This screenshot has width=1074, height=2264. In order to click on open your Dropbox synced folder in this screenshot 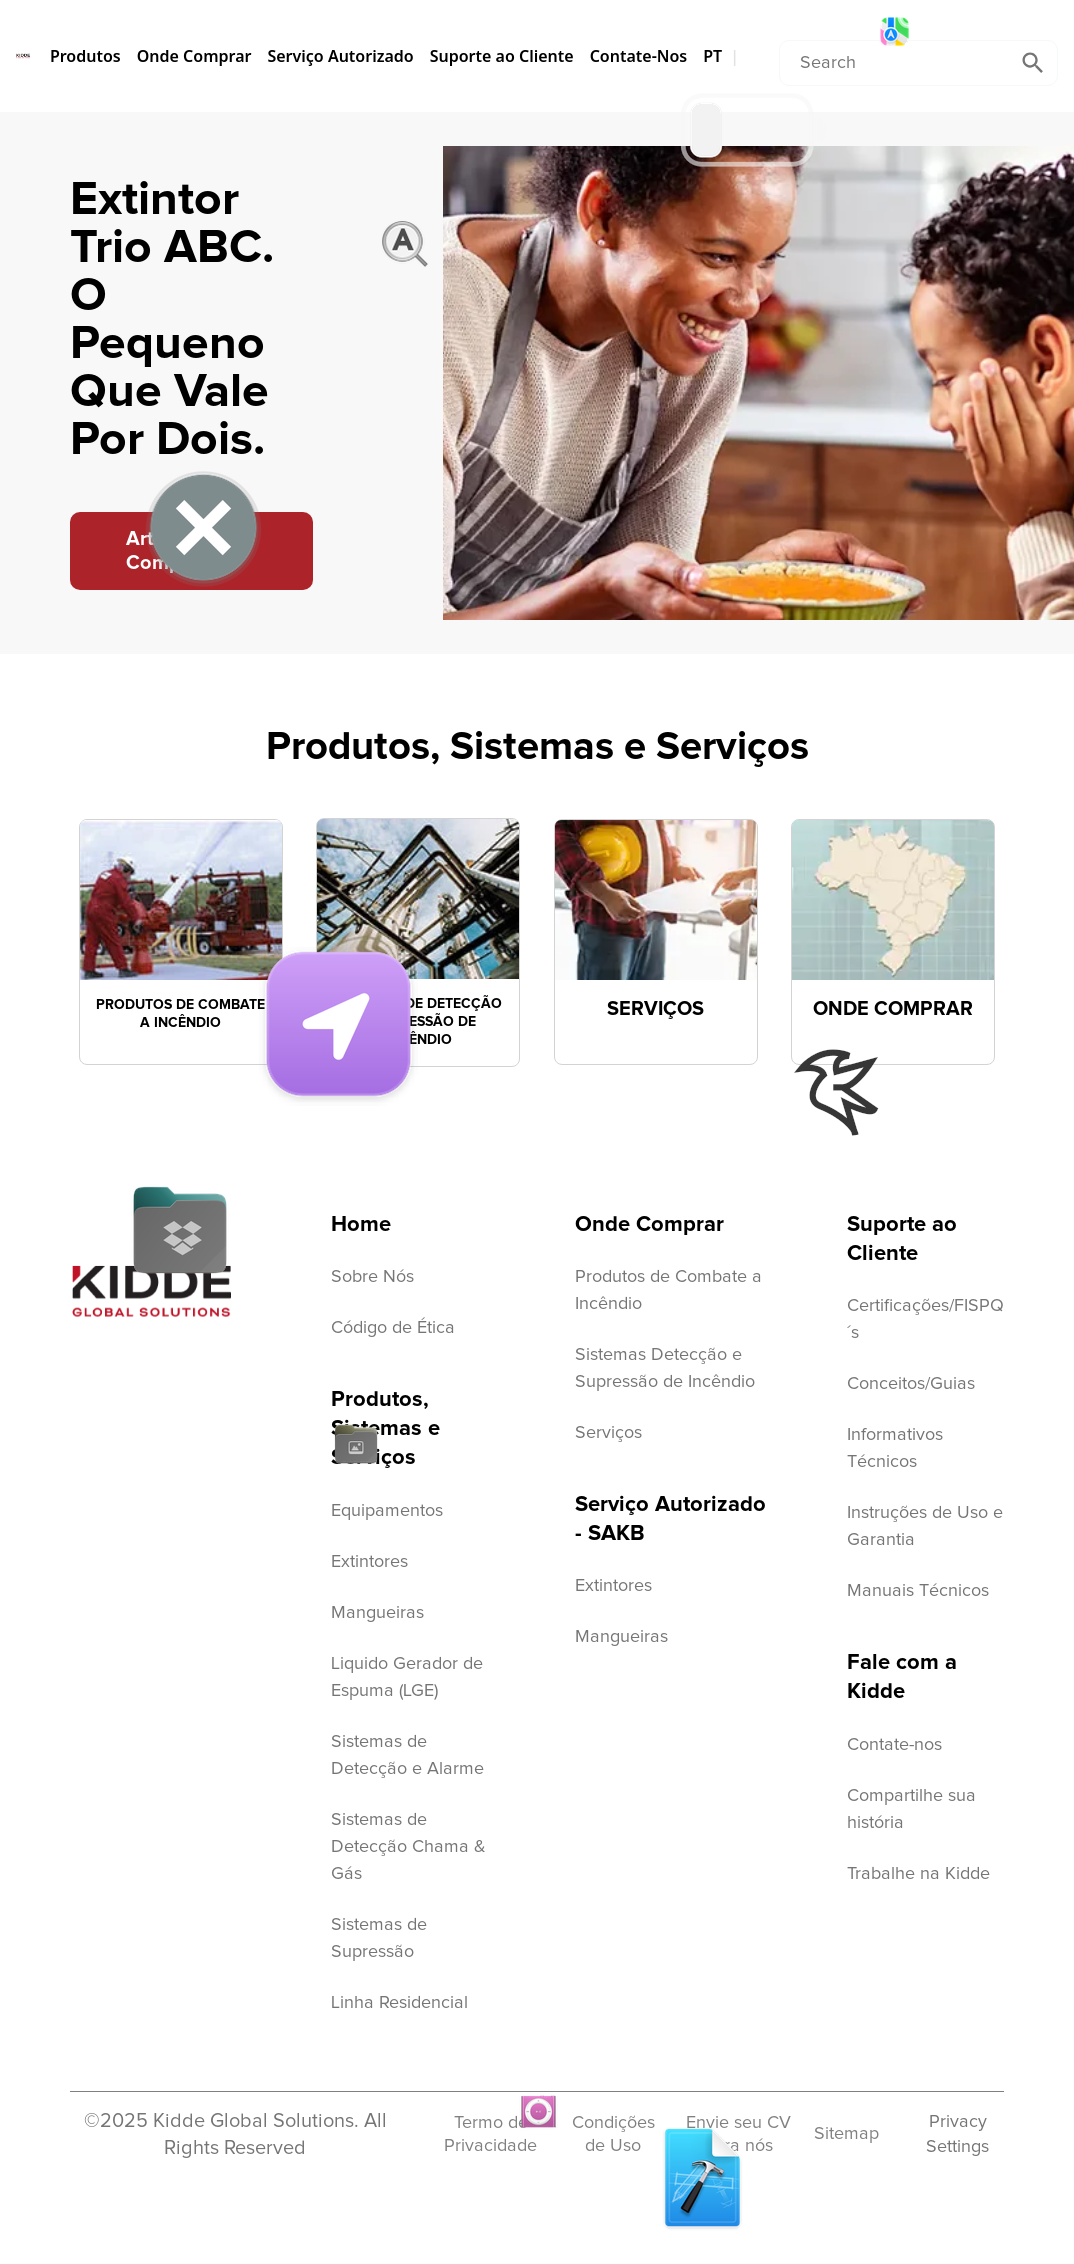, I will do `click(180, 1230)`.